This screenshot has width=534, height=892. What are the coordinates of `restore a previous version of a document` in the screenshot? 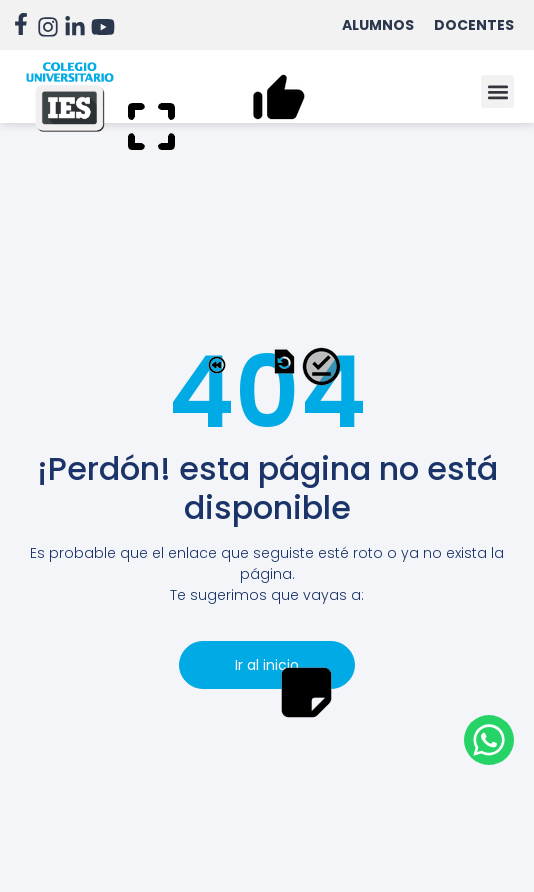 It's located at (284, 361).